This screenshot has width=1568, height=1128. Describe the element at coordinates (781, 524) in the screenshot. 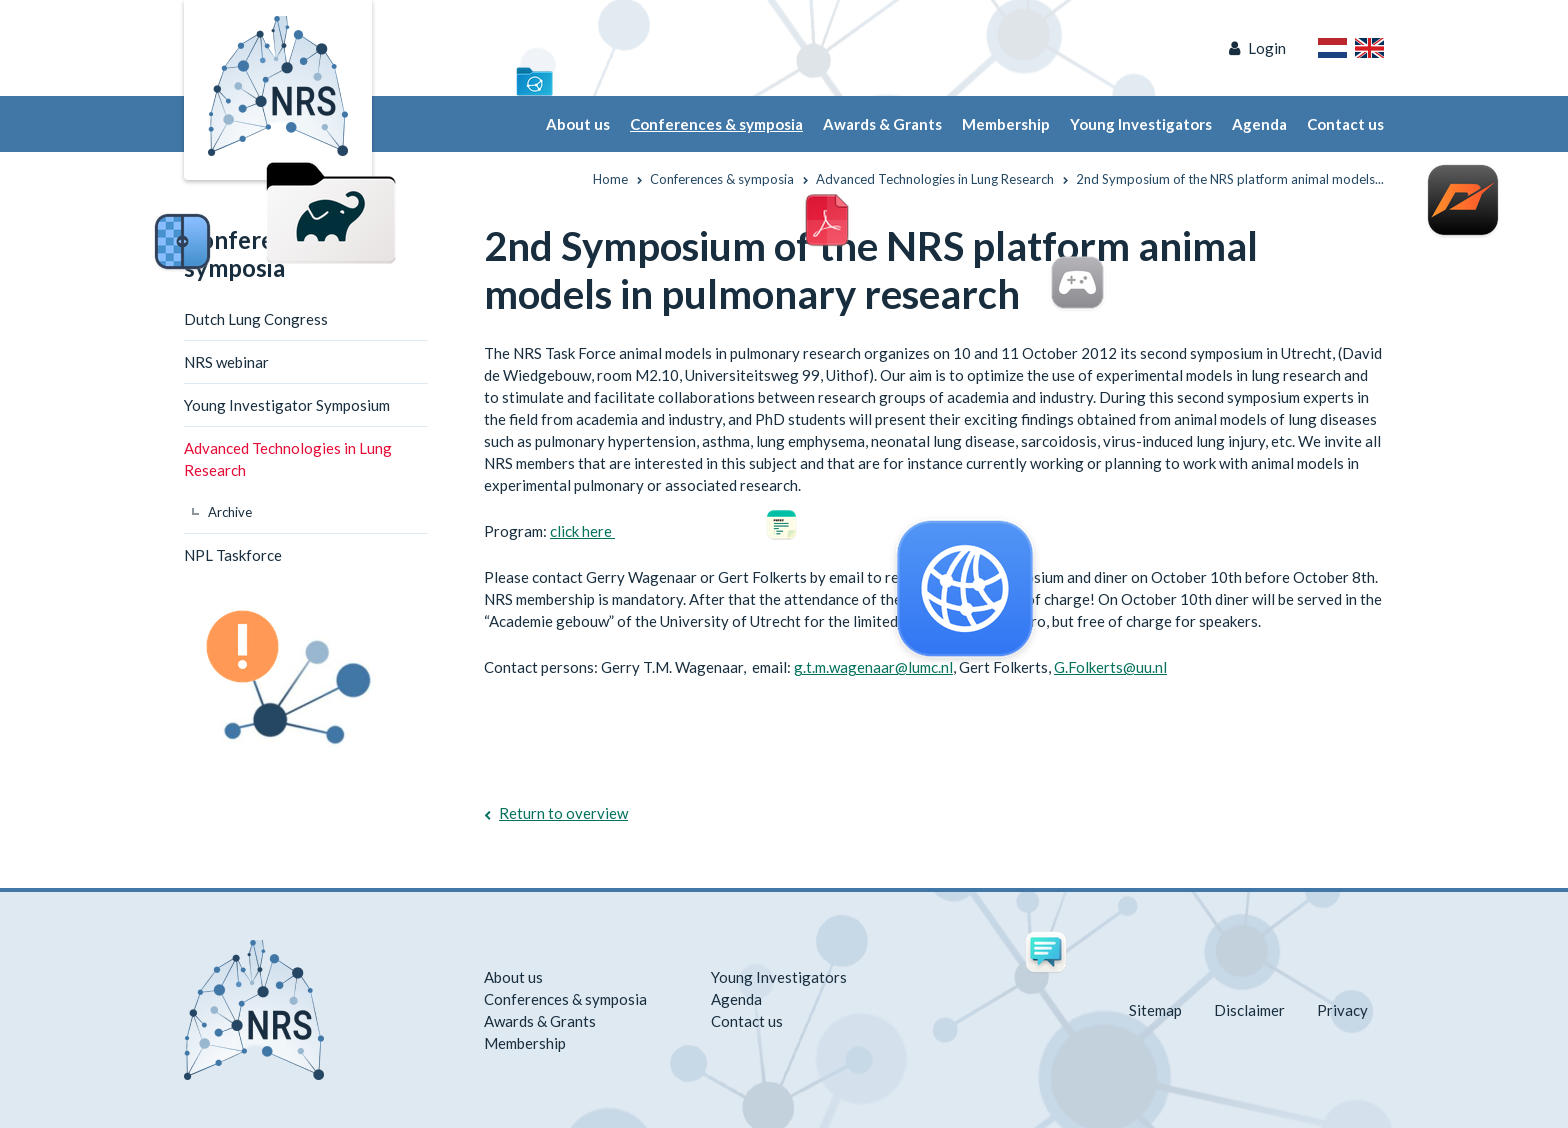

I see `open Paper note-taking app` at that location.